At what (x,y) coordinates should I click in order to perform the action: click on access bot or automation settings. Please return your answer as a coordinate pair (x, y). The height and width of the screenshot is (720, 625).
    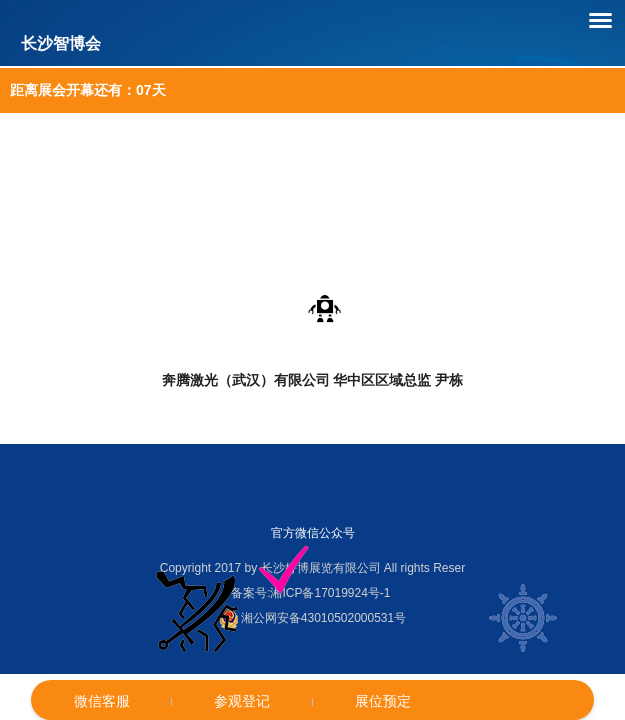
    Looking at the image, I should click on (324, 308).